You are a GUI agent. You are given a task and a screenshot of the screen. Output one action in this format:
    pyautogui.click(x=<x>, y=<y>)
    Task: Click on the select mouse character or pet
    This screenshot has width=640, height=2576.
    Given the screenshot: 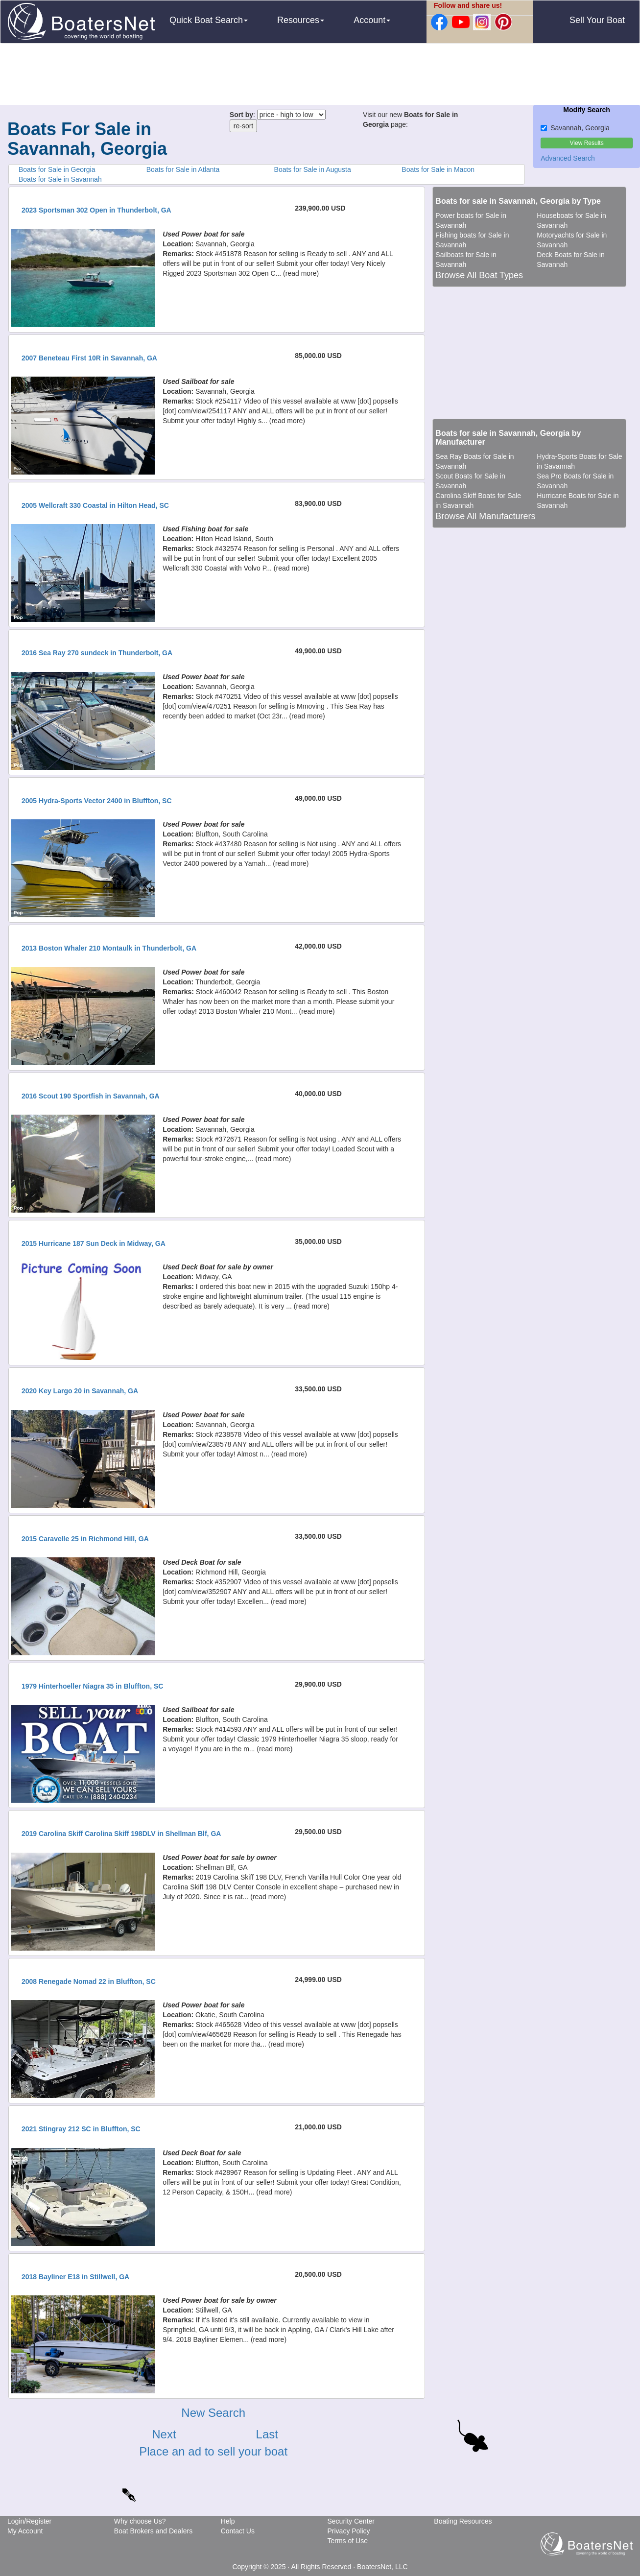 What is the action you would take?
    pyautogui.click(x=473, y=2435)
    